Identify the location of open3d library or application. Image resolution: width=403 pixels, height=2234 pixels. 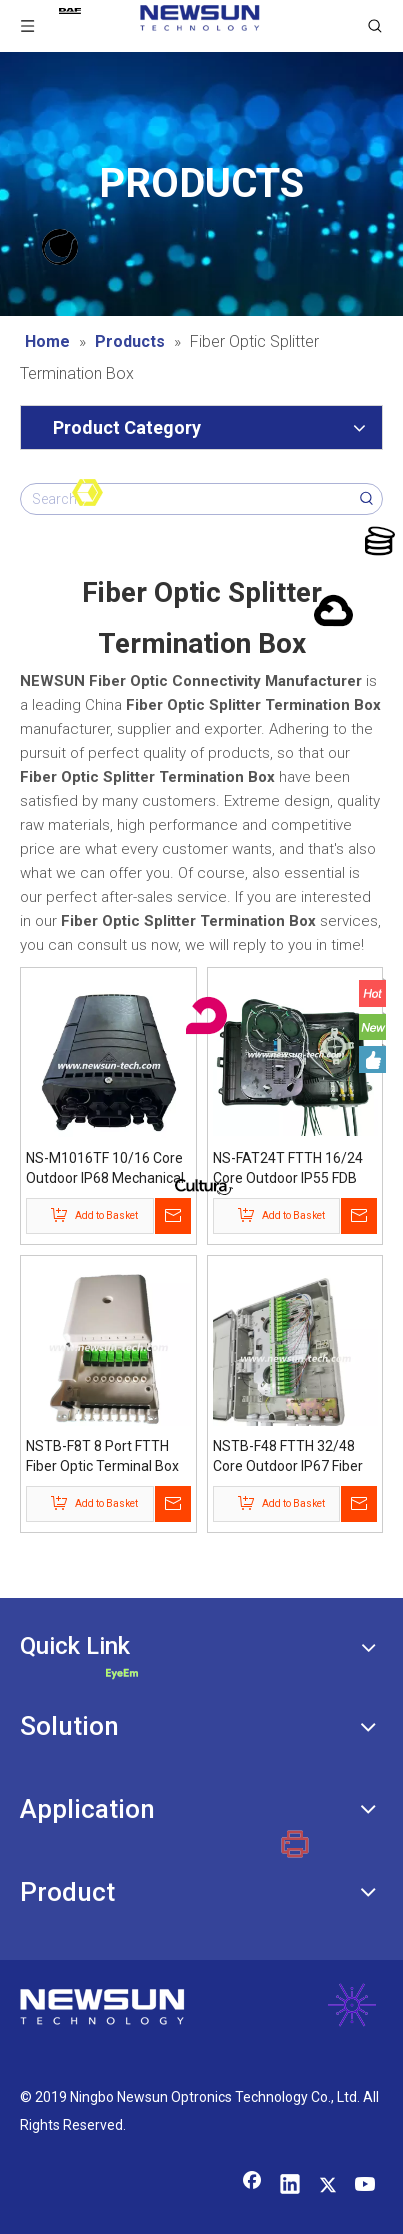
(87, 492).